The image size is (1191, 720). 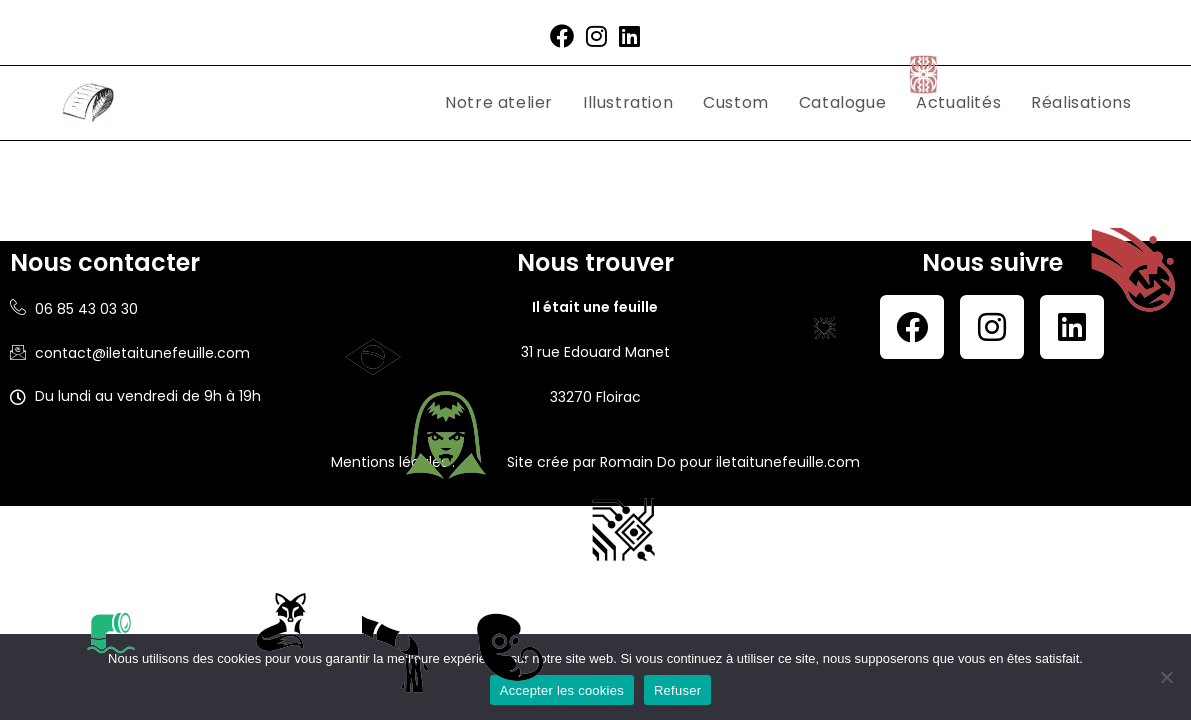 I want to click on indicates a favorite or loved item, so click(x=825, y=328).